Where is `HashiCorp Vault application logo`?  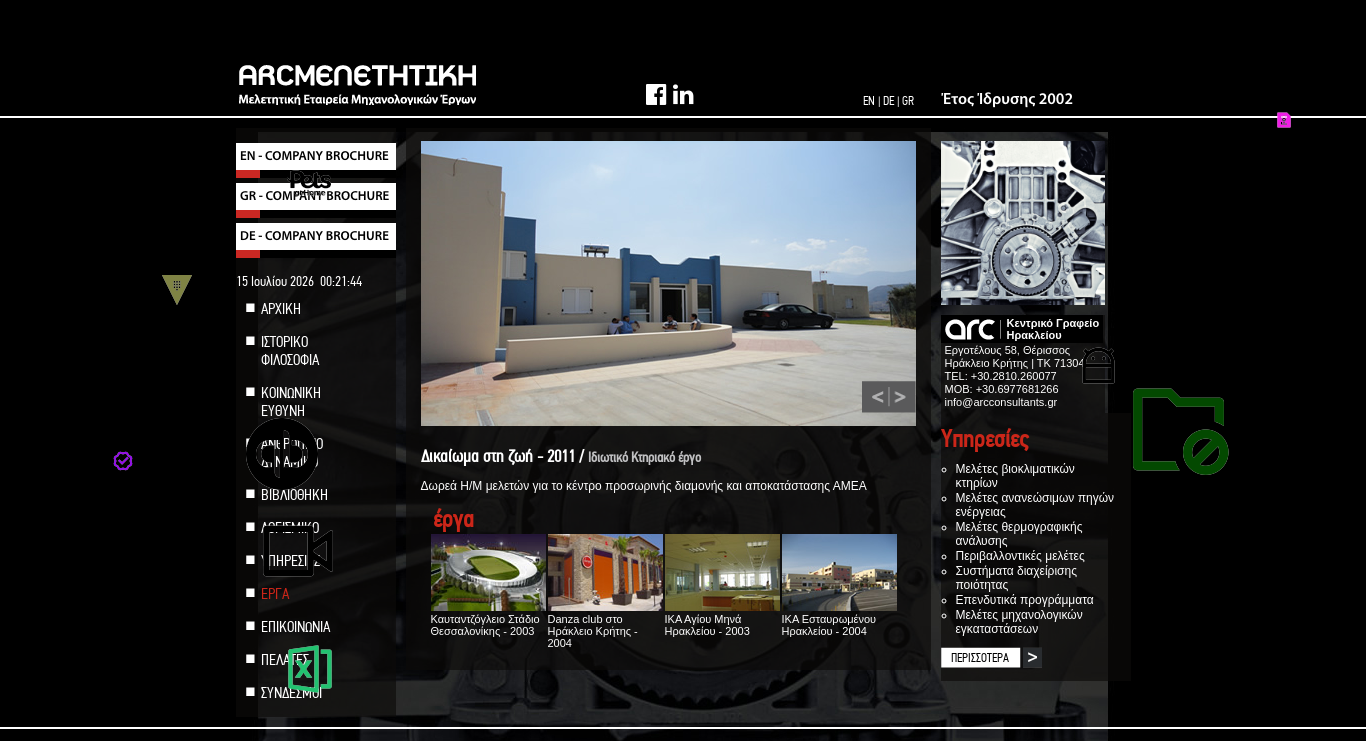 HashiCorp Vault application logo is located at coordinates (177, 290).